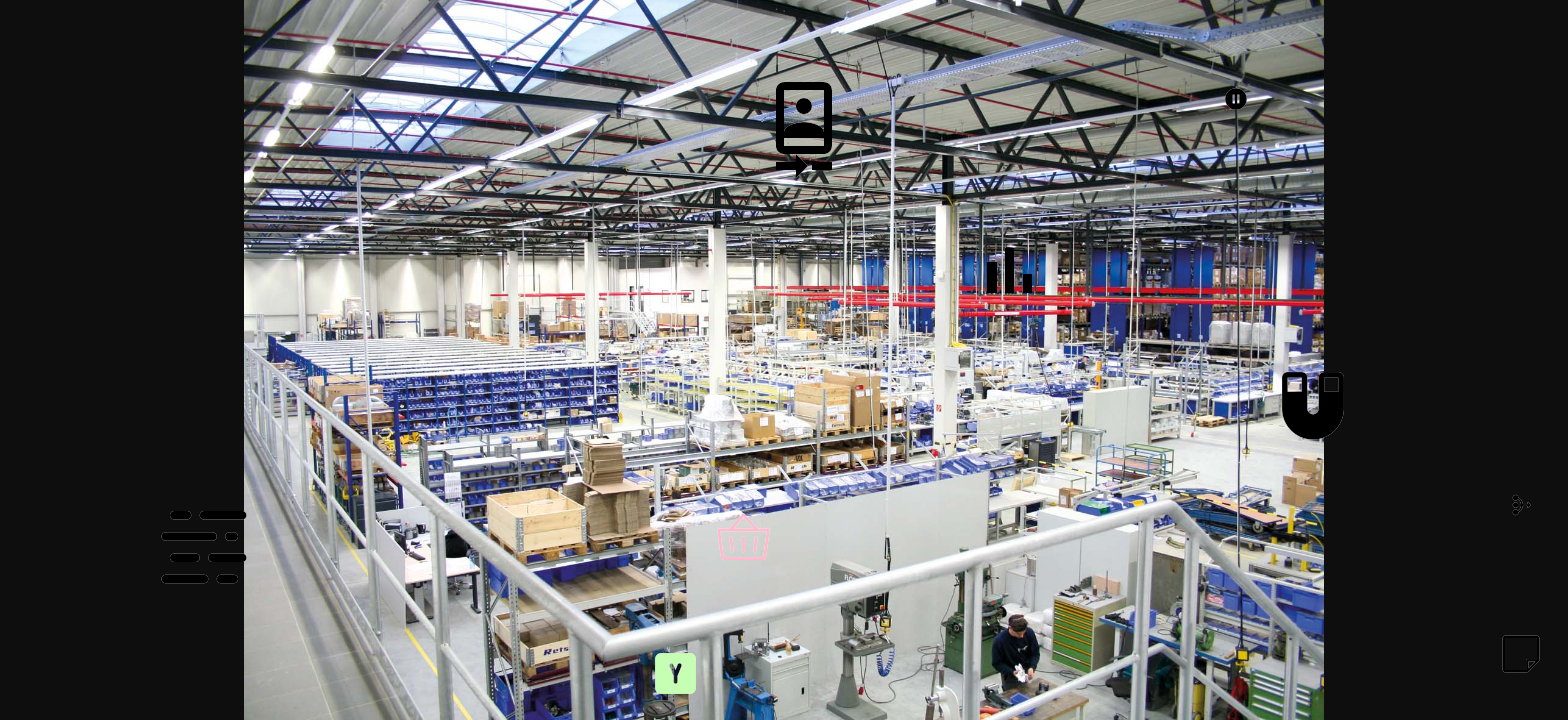  Describe the element at coordinates (1521, 654) in the screenshot. I see `create a new note` at that location.